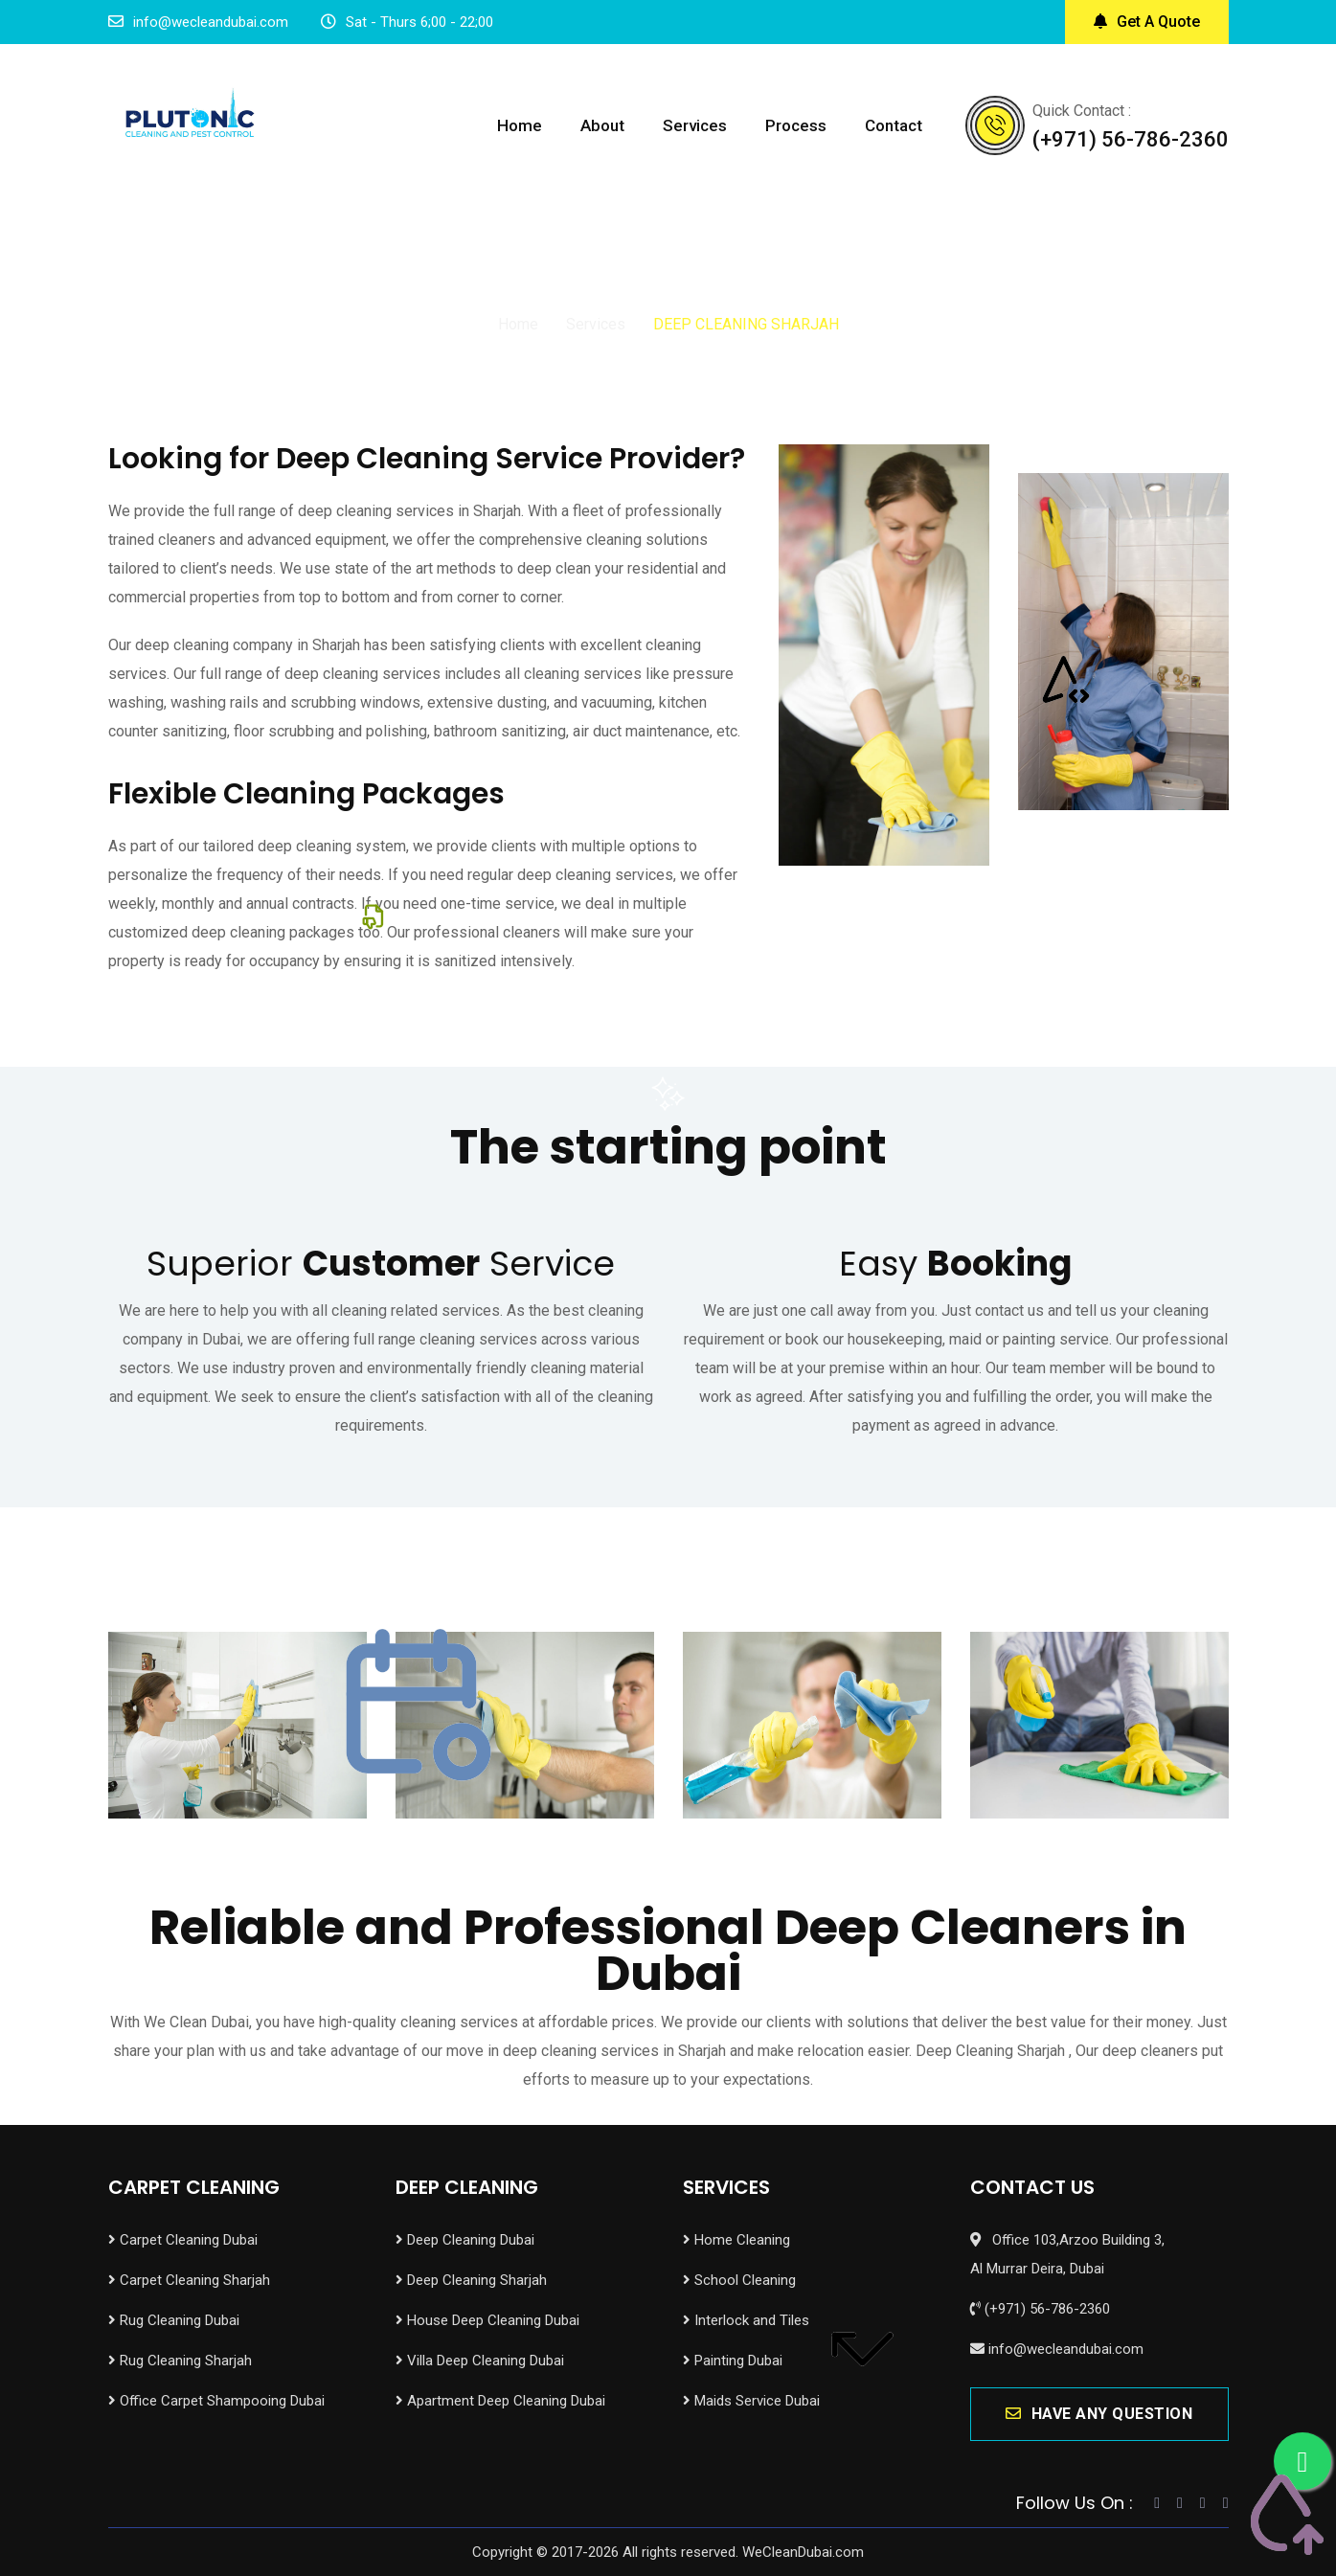  I want to click on increase water or liquid level, so click(1281, 2513).